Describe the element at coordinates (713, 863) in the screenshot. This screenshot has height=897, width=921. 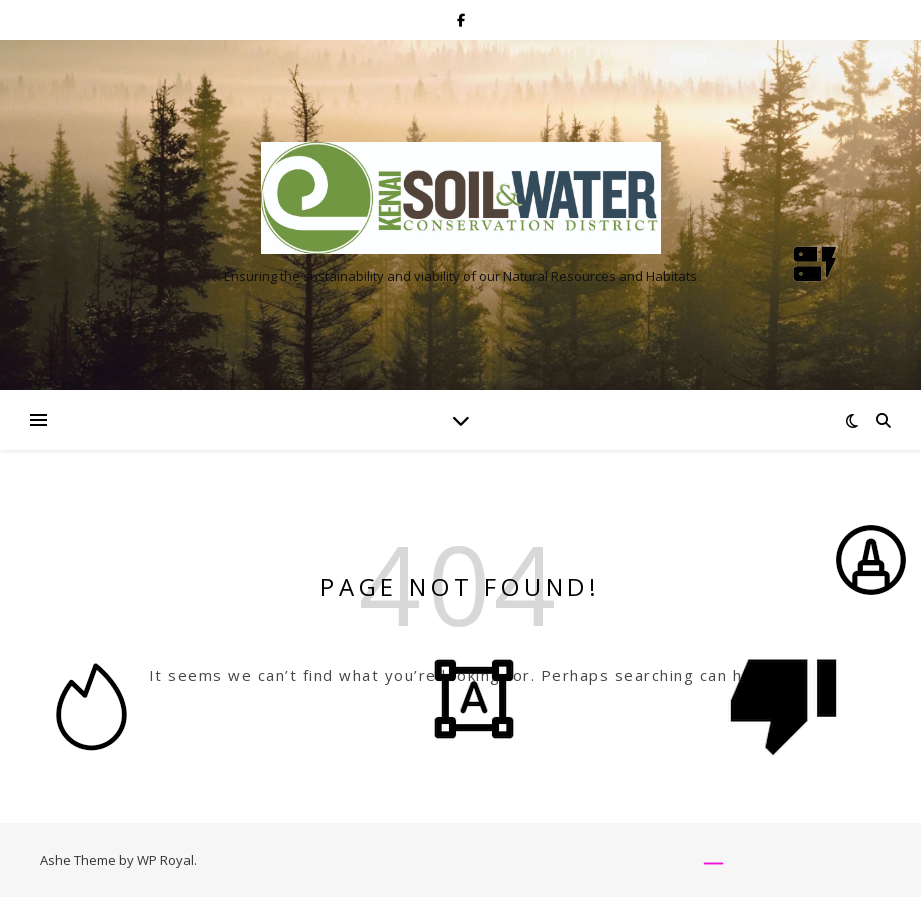
I see `decrease quantity or value` at that location.